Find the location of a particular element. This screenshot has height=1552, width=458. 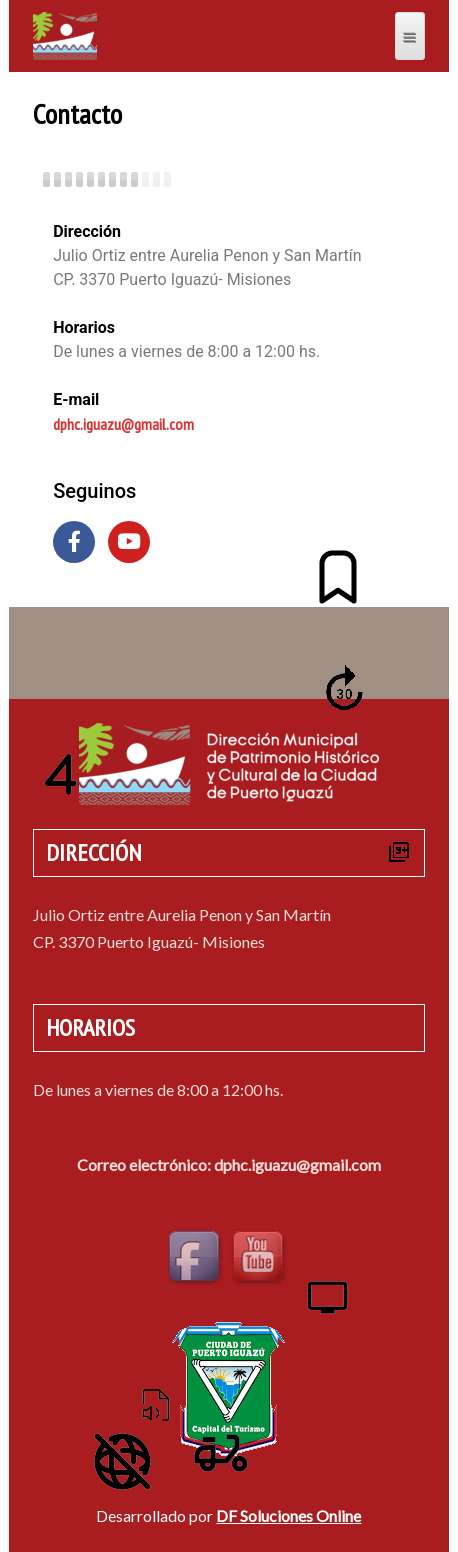

access tv or display settings is located at coordinates (327, 1297).